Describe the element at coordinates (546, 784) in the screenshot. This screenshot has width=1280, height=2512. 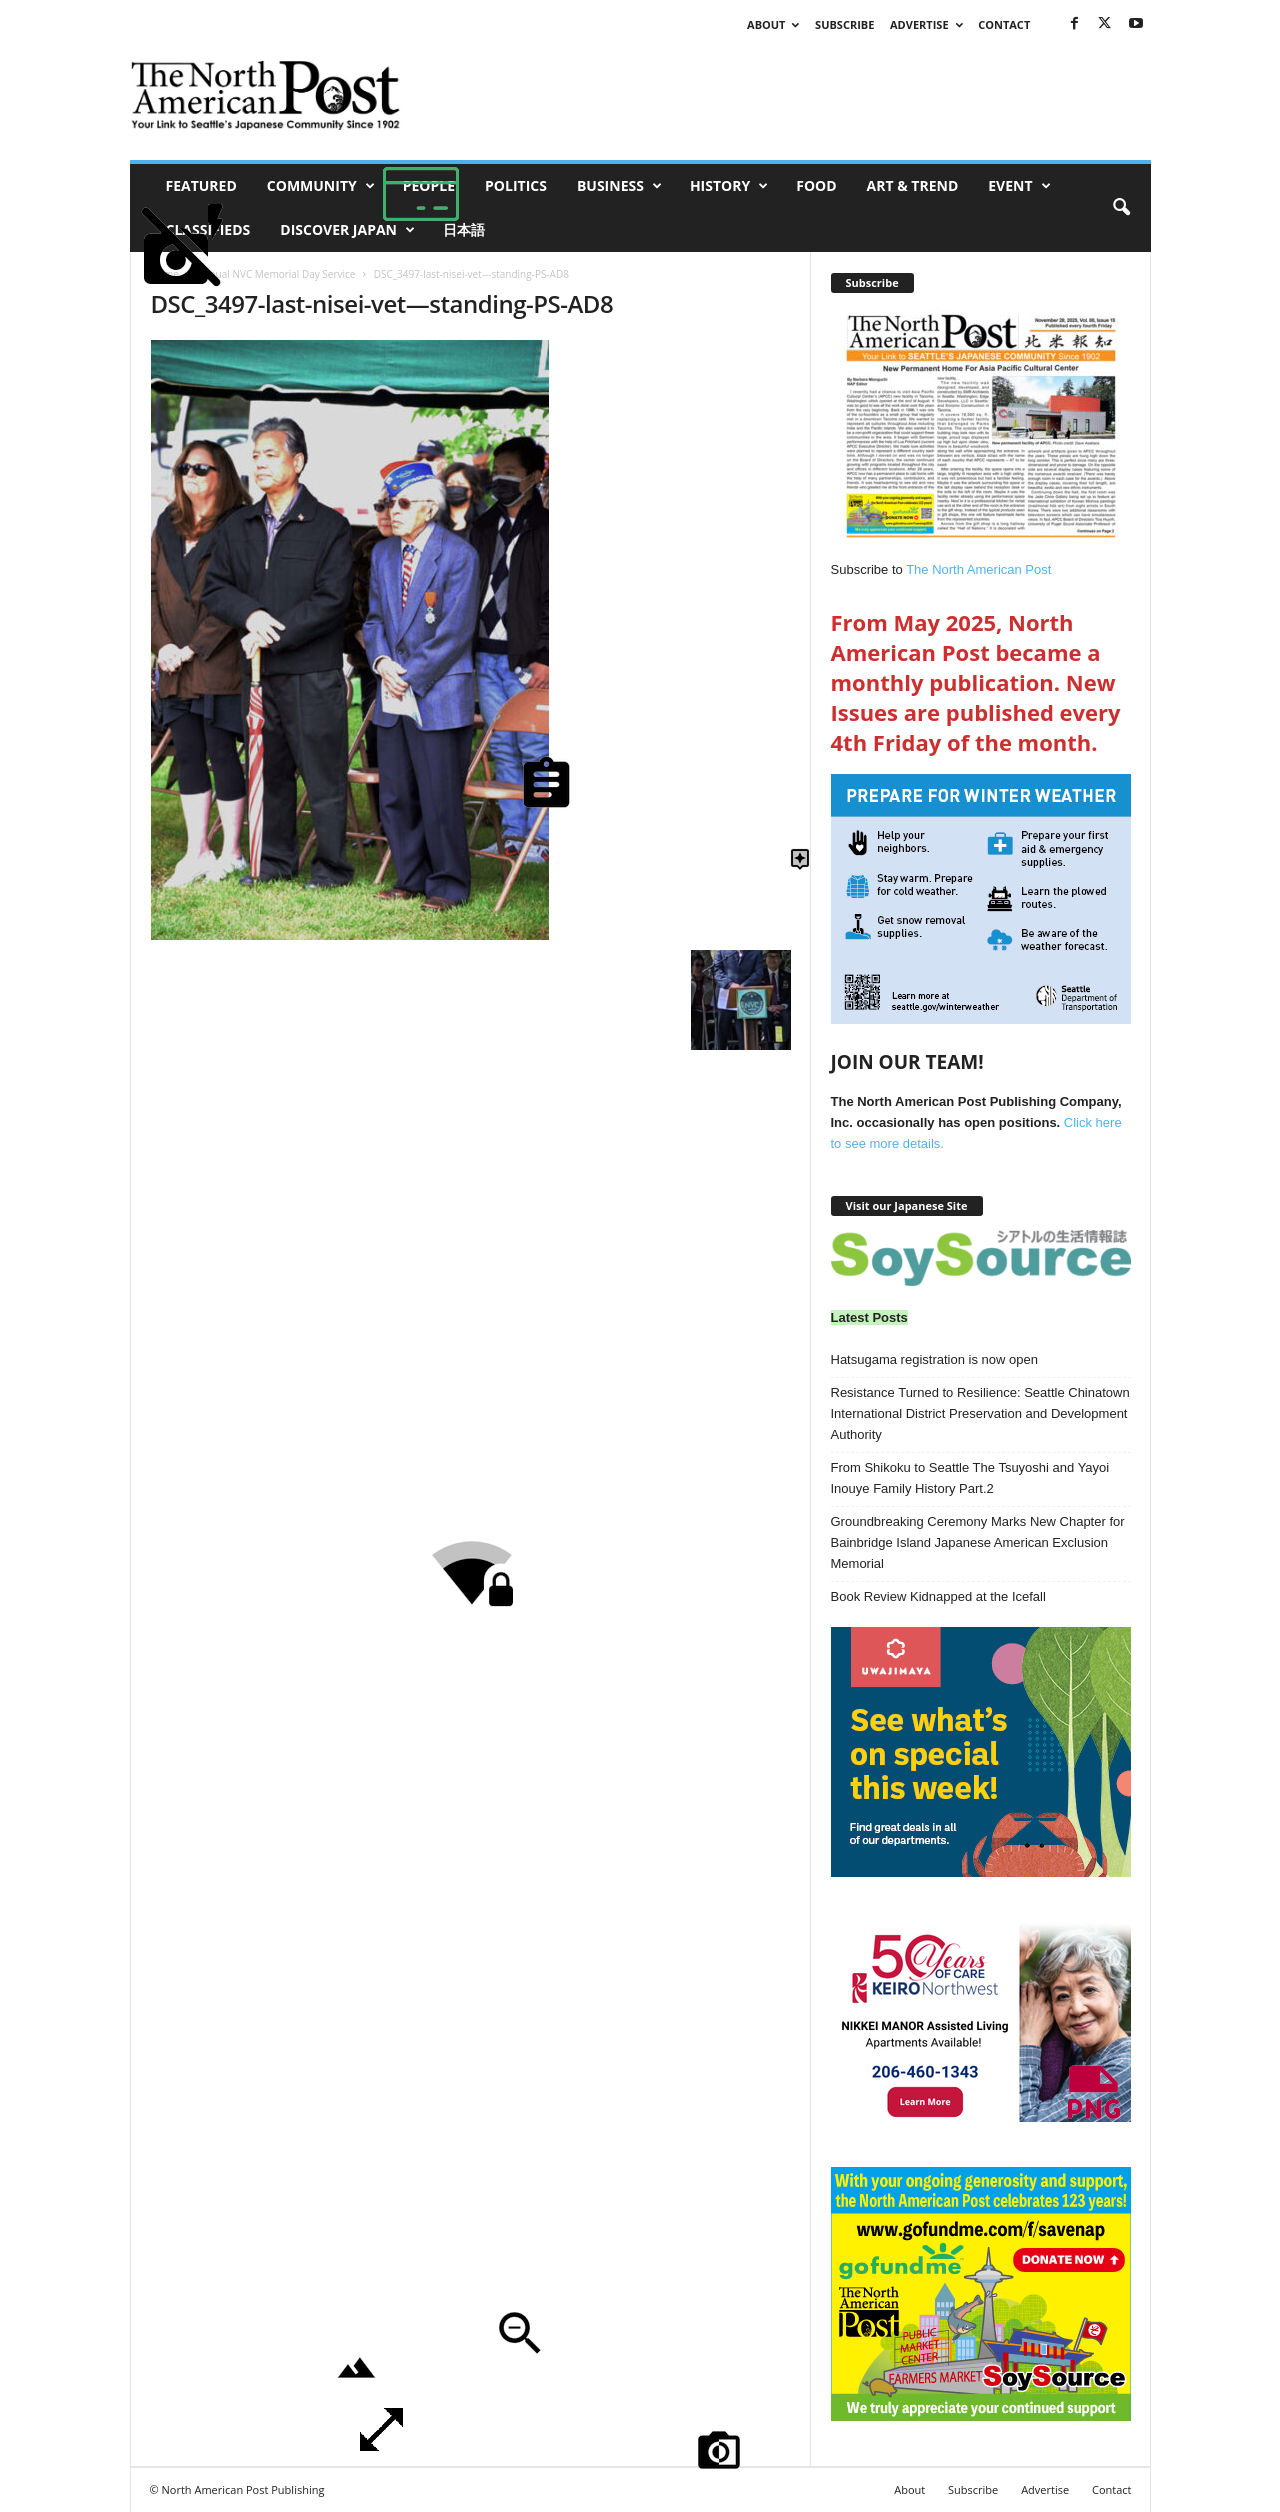
I see `view assignments or tasks` at that location.